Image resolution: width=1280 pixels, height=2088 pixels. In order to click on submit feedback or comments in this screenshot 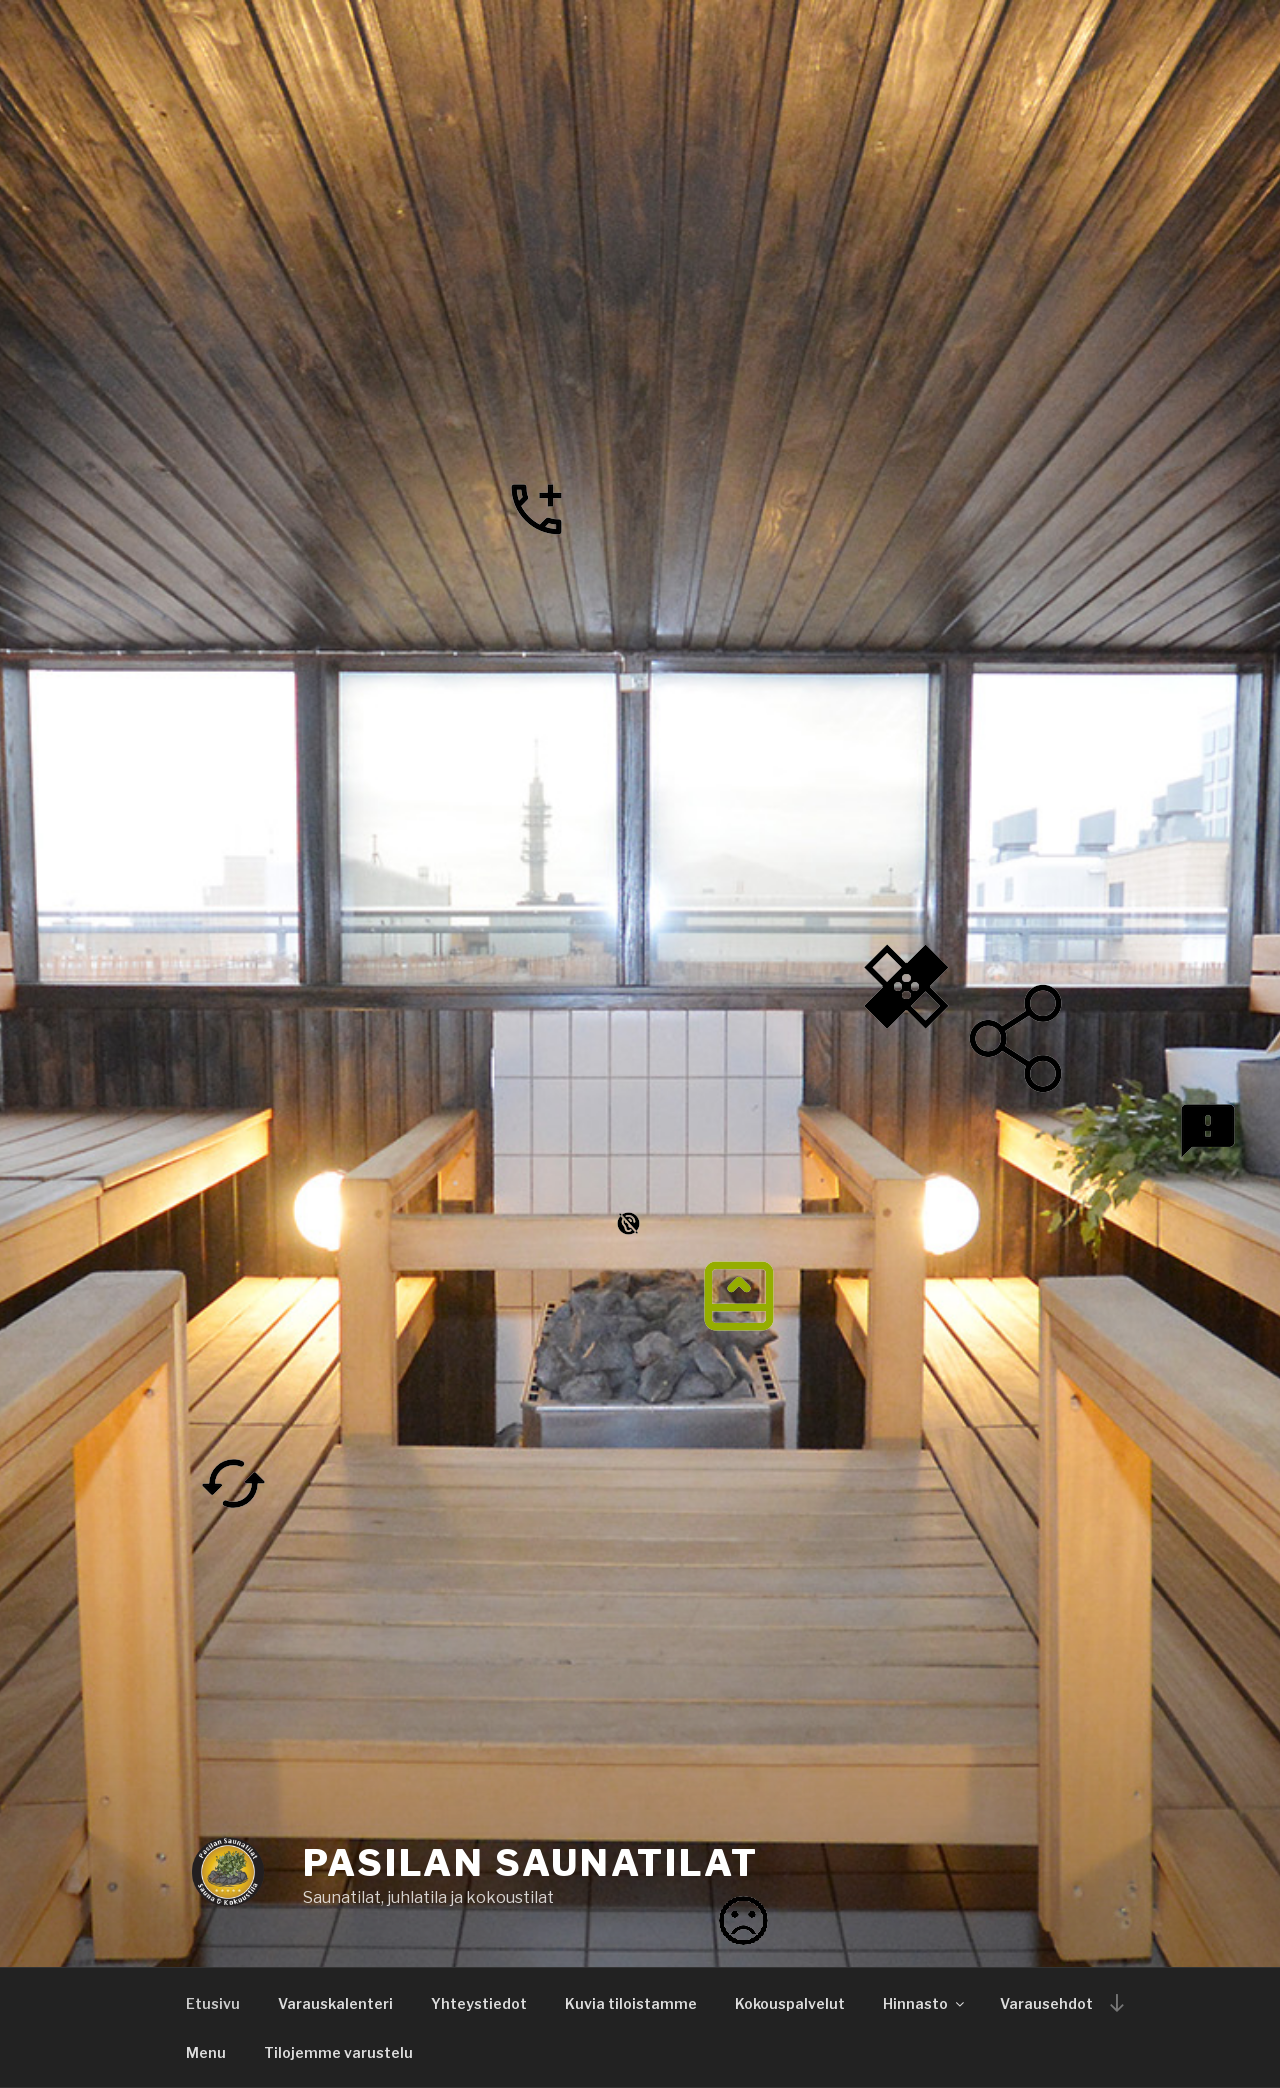, I will do `click(1208, 1131)`.